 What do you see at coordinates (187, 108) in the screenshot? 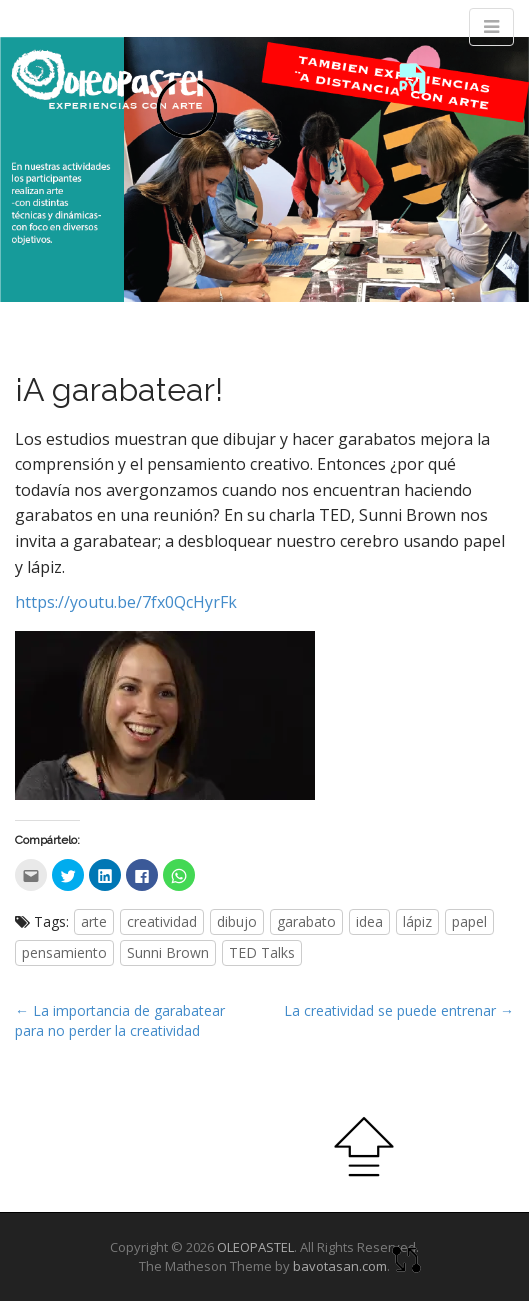
I see `loading or processing in progress` at bounding box center [187, 108].